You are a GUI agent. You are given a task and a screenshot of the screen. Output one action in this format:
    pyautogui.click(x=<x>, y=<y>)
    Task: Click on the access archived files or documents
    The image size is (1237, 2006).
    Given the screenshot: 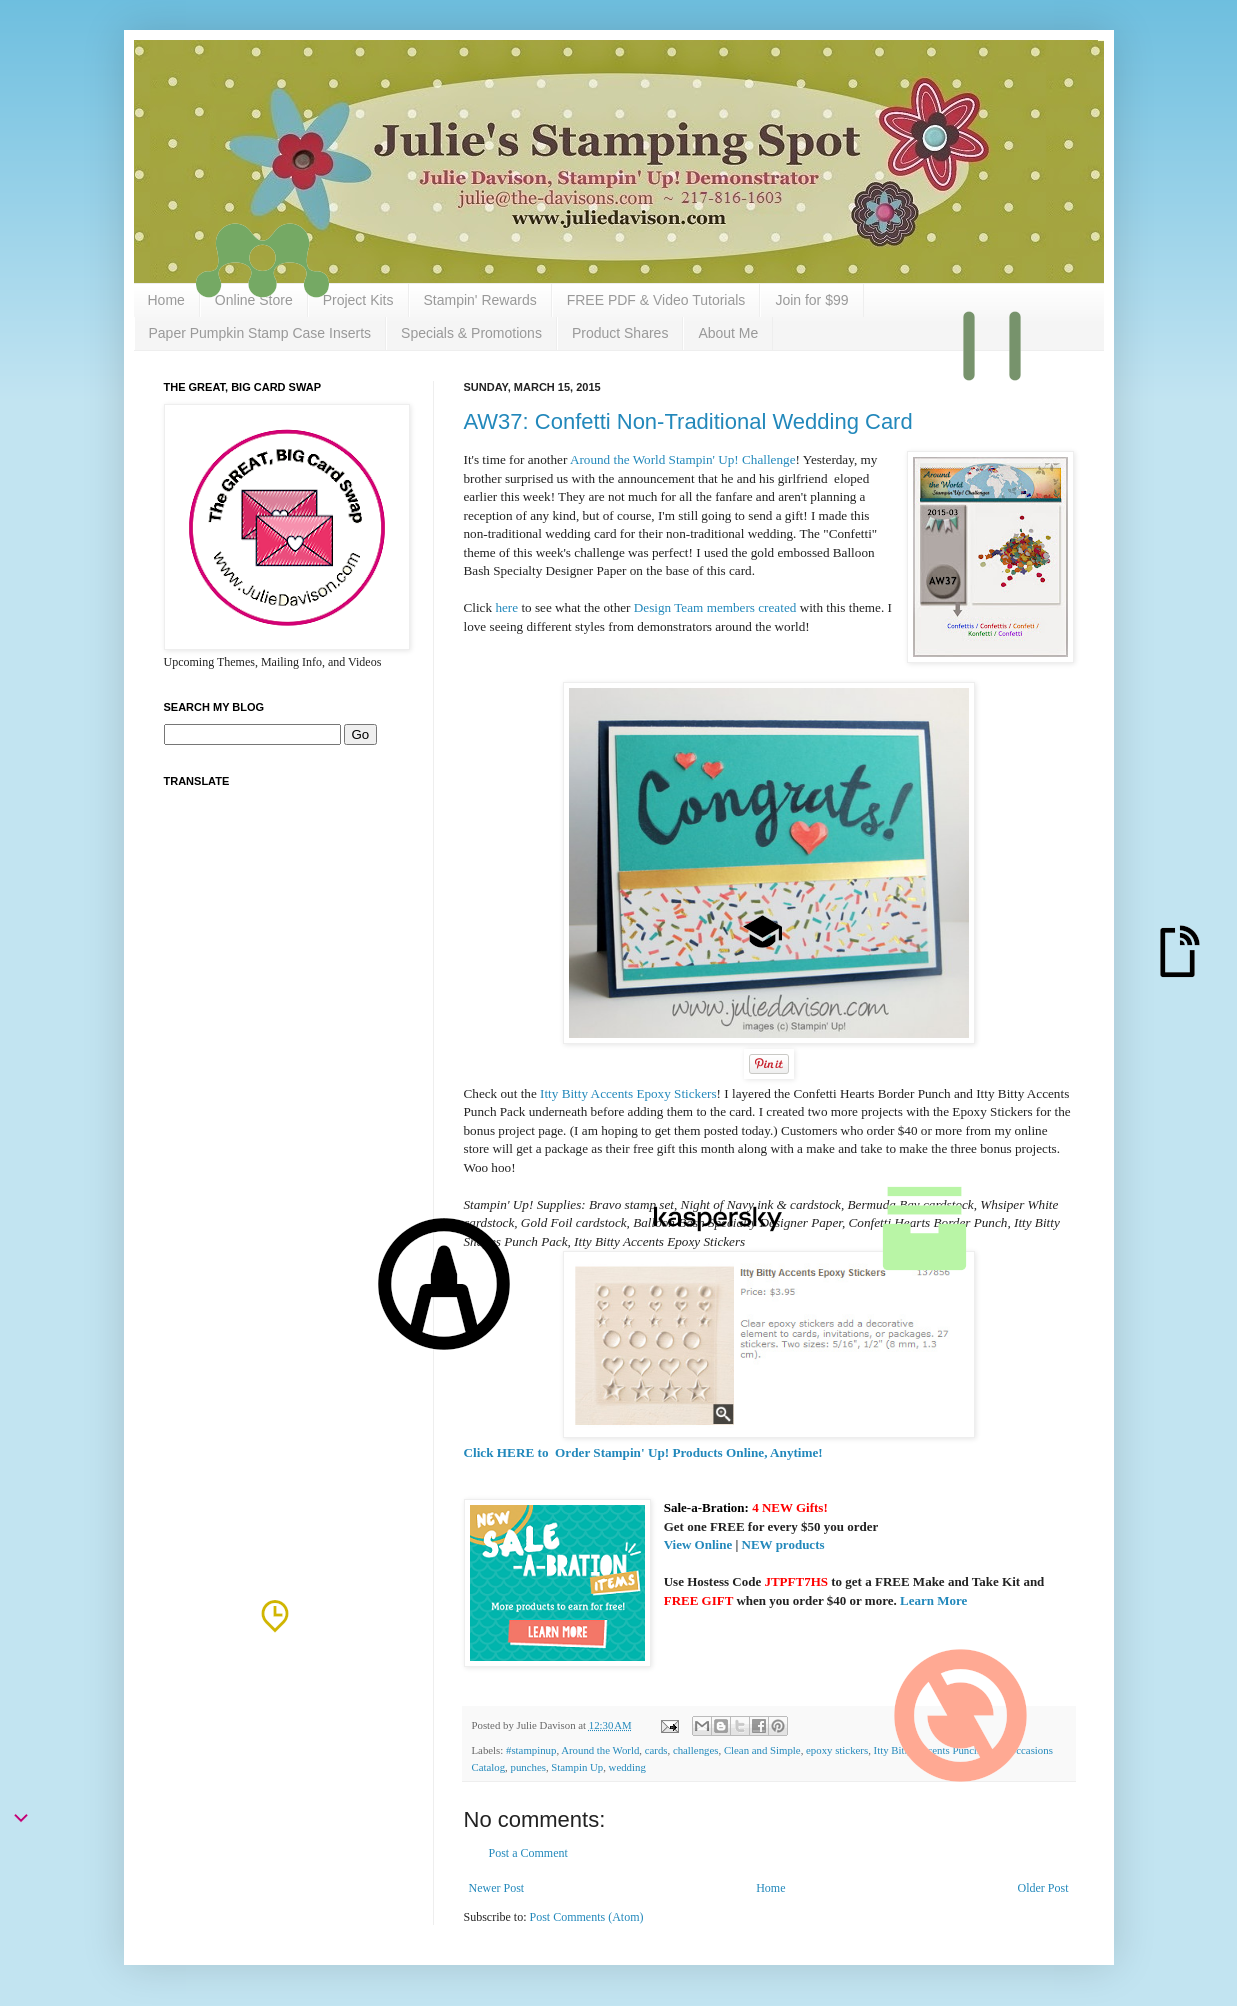 What is the action you would take?
    pyautogui.click(x=924, y=1228)
    